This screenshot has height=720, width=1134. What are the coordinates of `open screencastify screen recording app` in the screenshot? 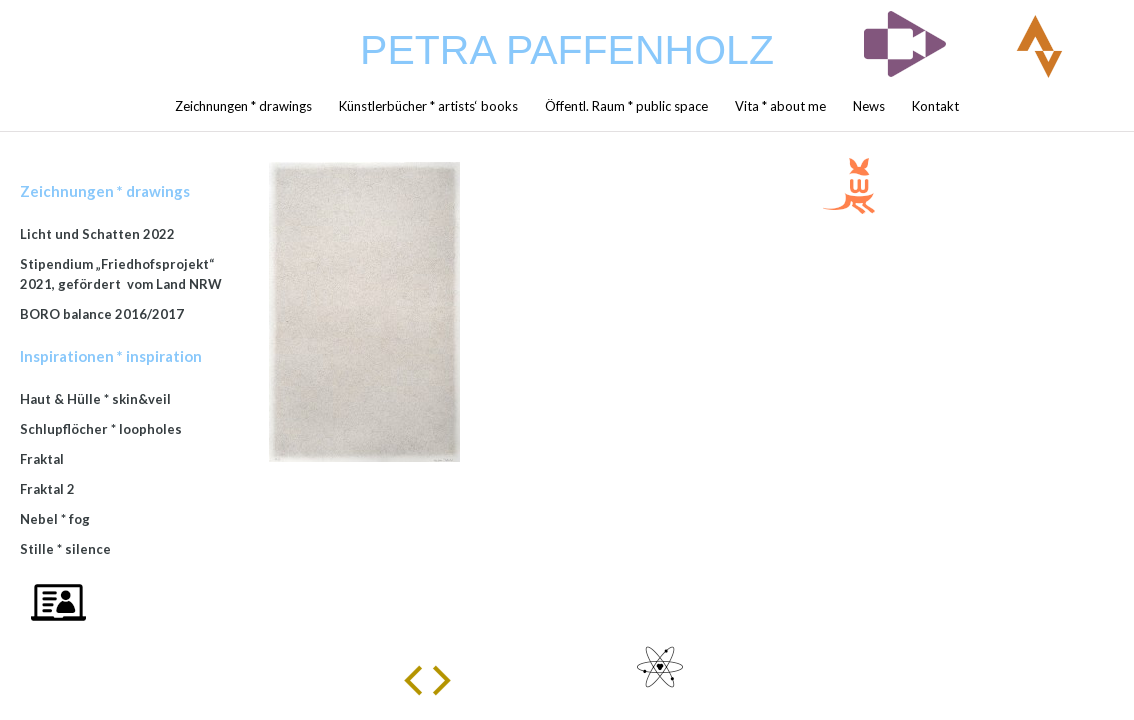 It's located at (905, 44).